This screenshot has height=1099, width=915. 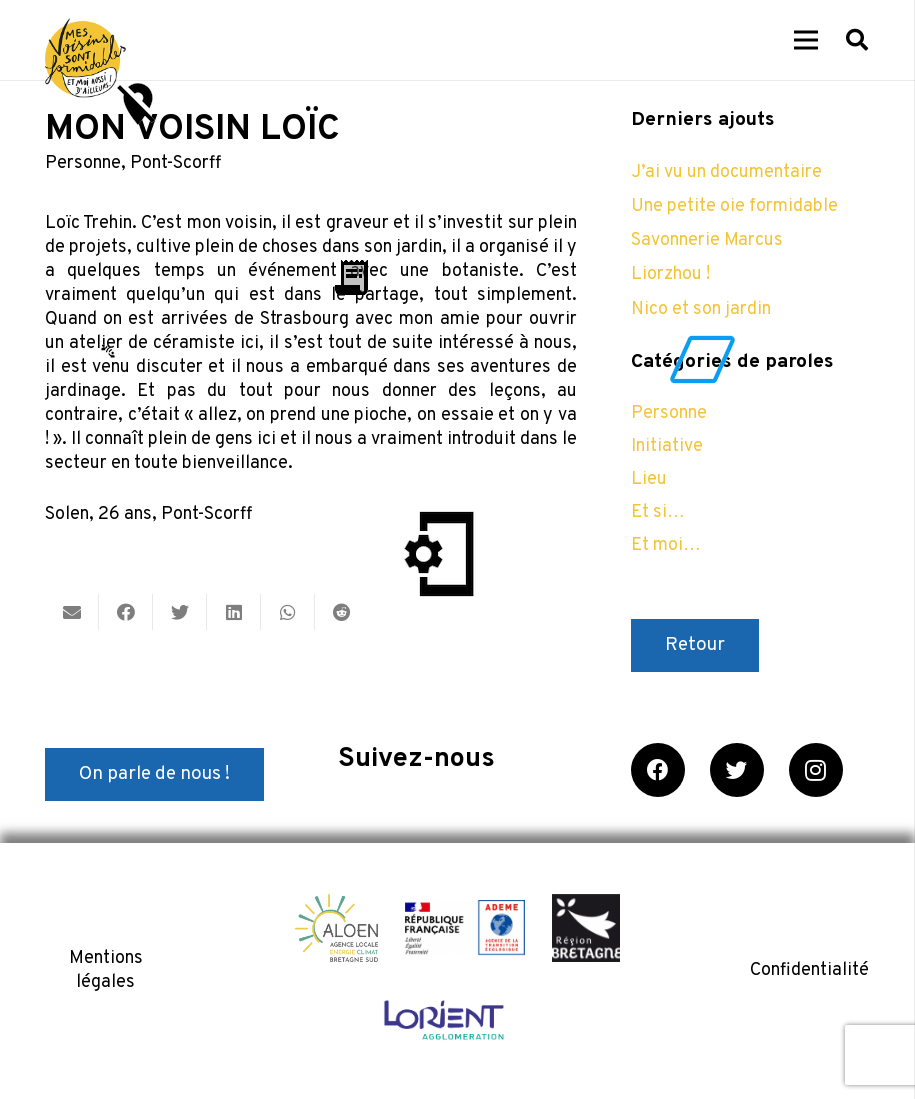 What do you see at coordinates (108, 351) in the screenshot?
I see `connect with others remotely` at bounding box center [108, 351].